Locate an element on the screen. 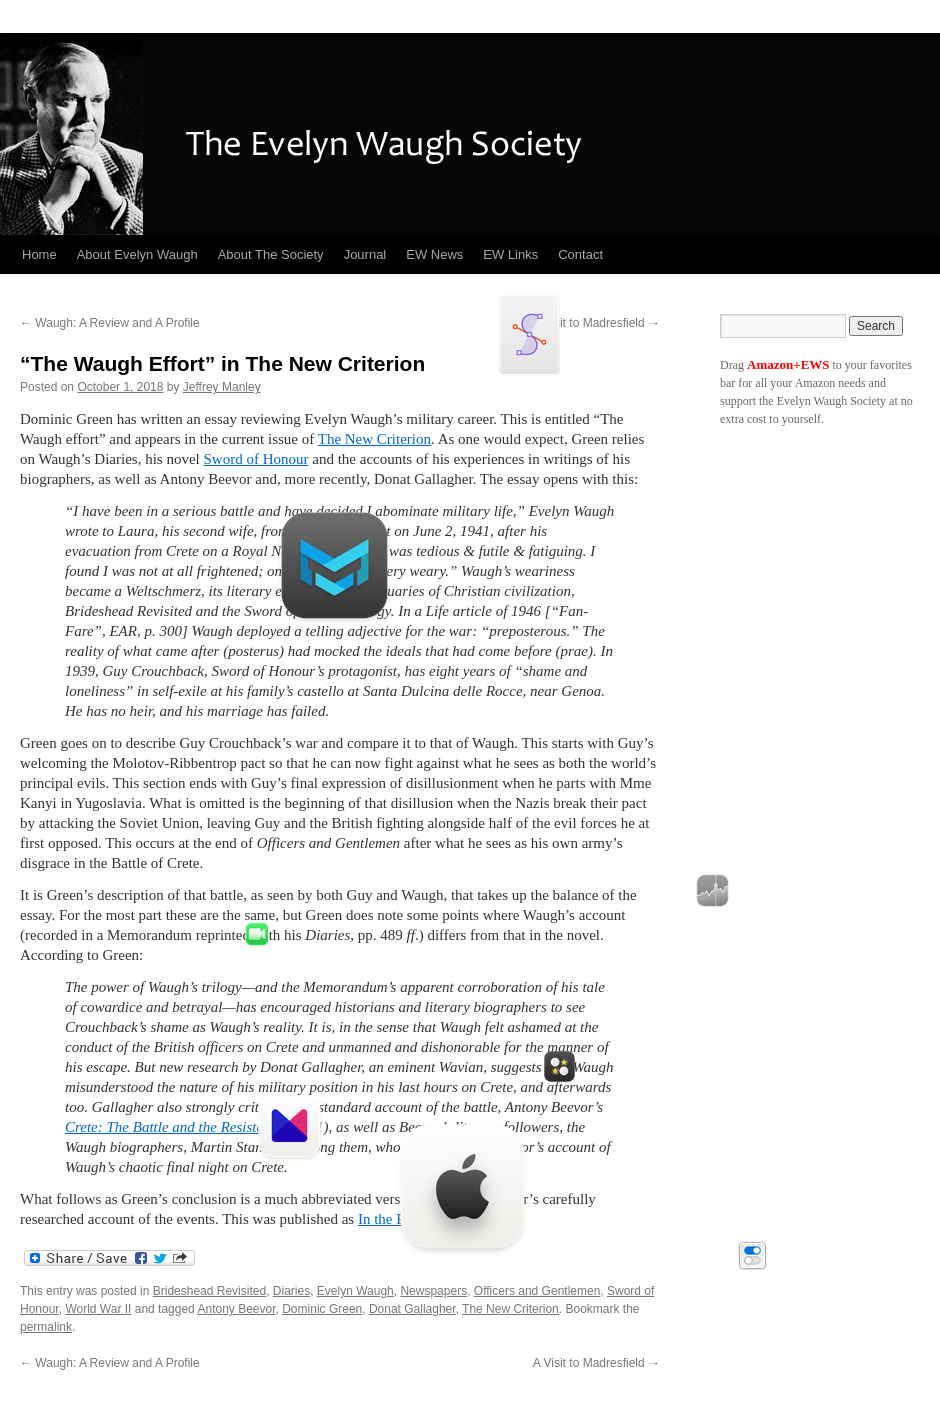 Image resolution: width=940 pixels, height=1408 pixels. open the stocks app is located at coordinates (712, 890).